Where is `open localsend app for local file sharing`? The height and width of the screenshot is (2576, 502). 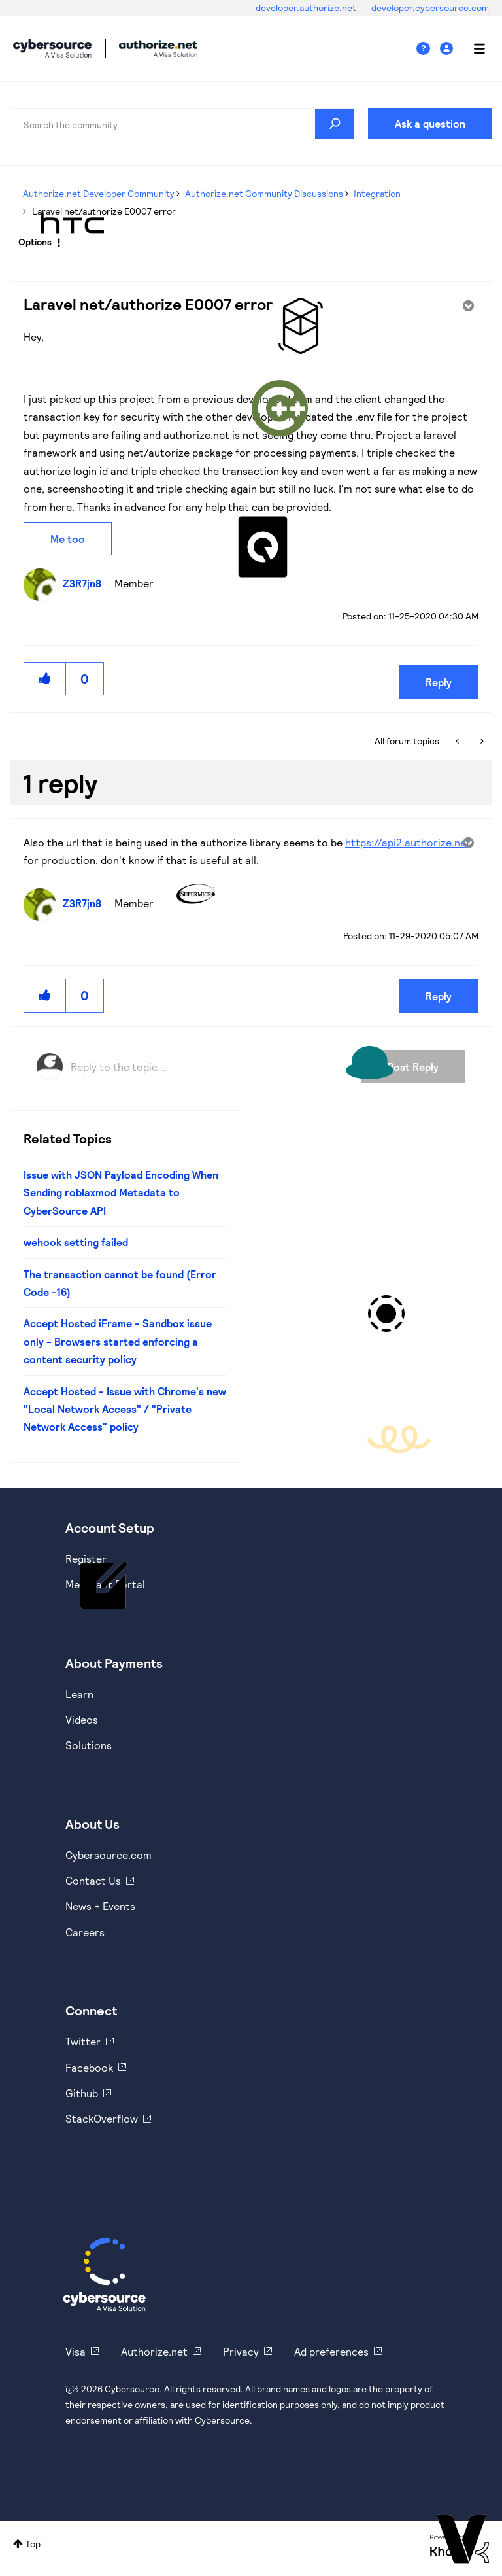 open localsend app for local file sharing is located at coordinates (386, 1314).